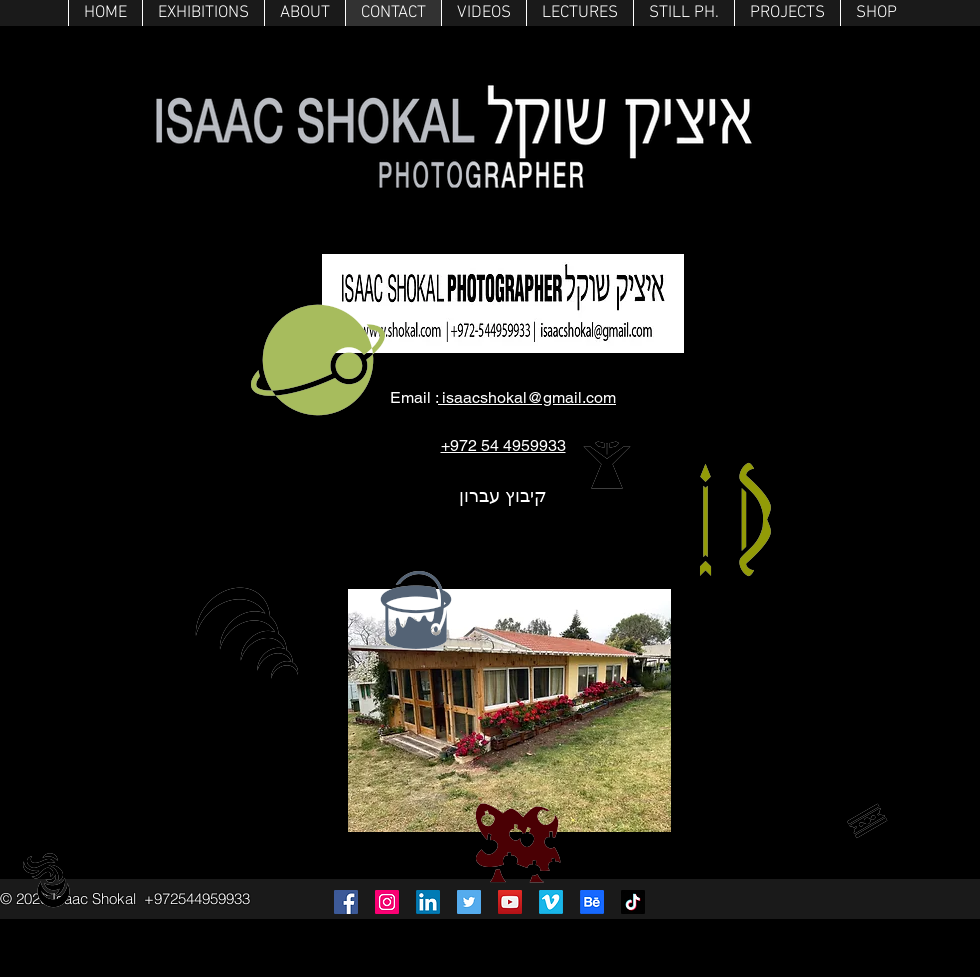 Image resolution: width=980 pixels, height=977 pixels. Describe the element at coordinates (607, 465) in the screenshot. I see `indicates a decision point or branching path` at that location.